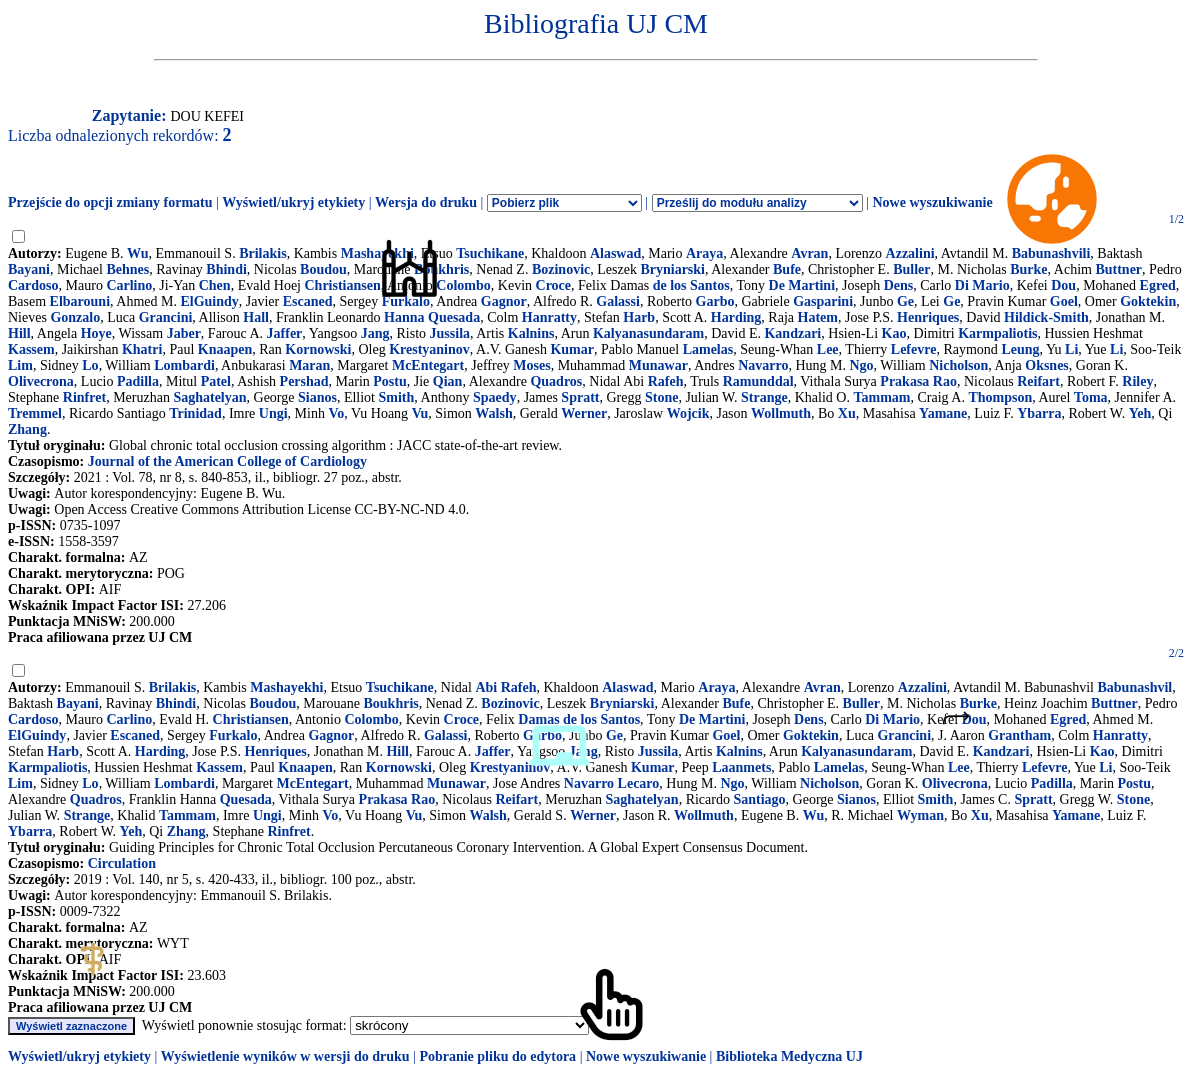 Image resolution: width=1192 pixels, height=1065 pixels. What do you see at coordinates (956, 718) in the screenshot?
I see `forward or share this item` at bounding box center [956, 718].